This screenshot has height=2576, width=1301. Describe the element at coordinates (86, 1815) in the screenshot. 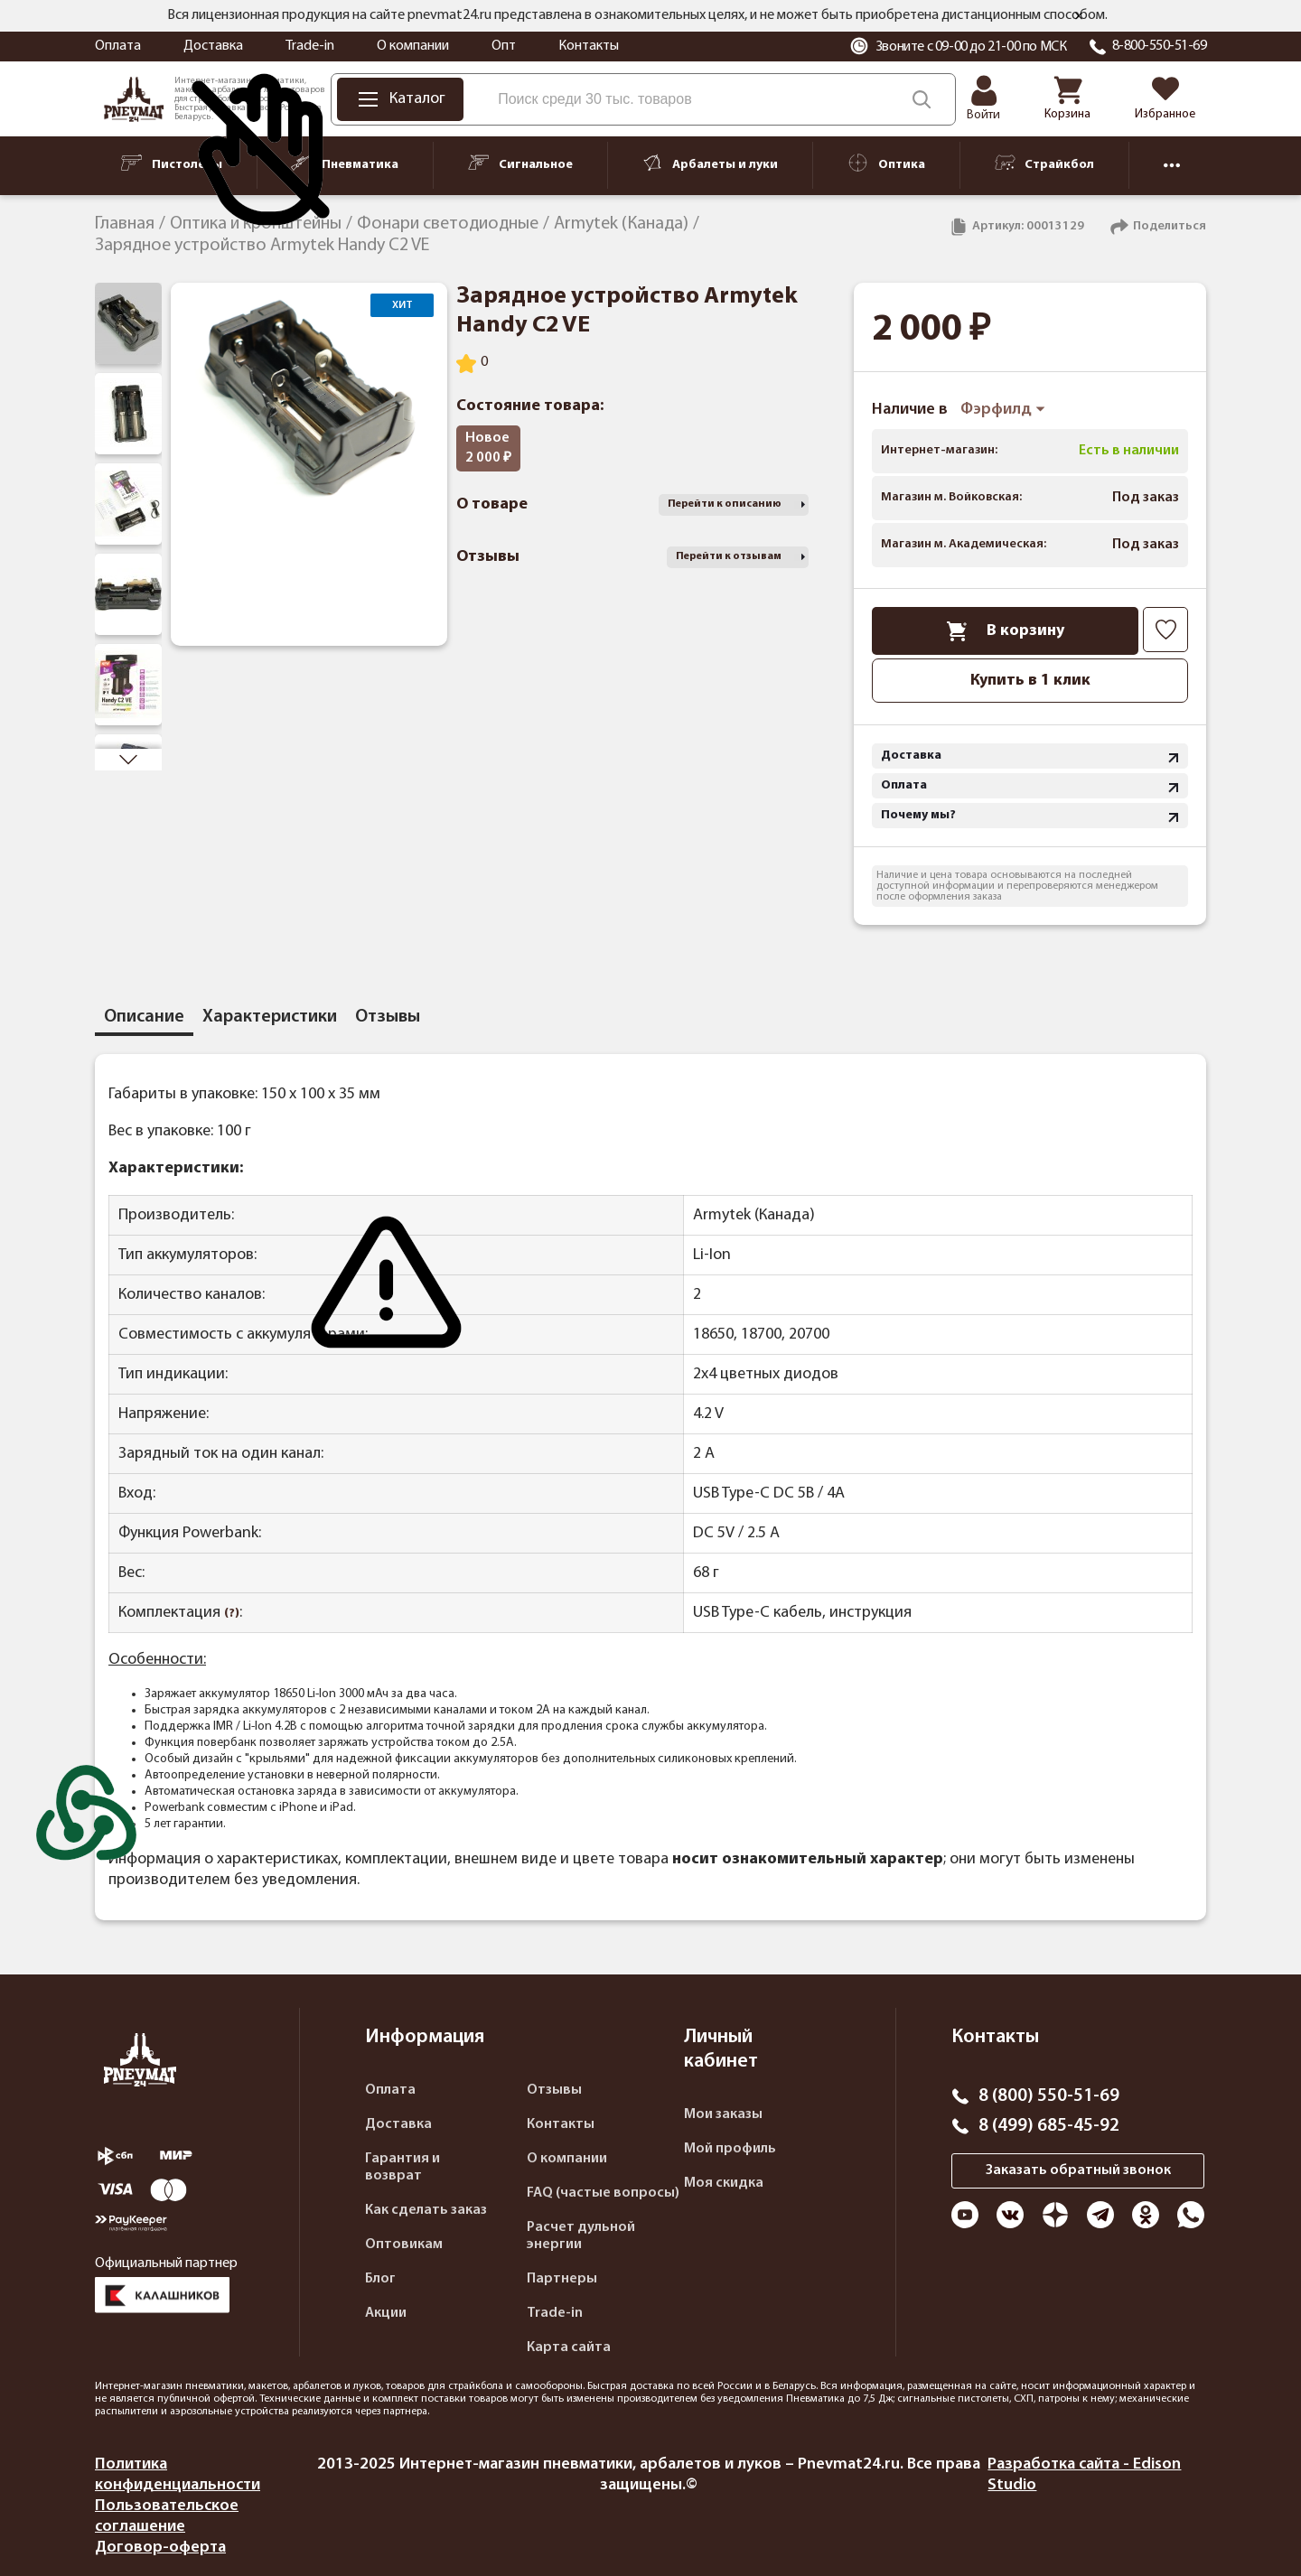

I see `redux state management library logo` at that location.